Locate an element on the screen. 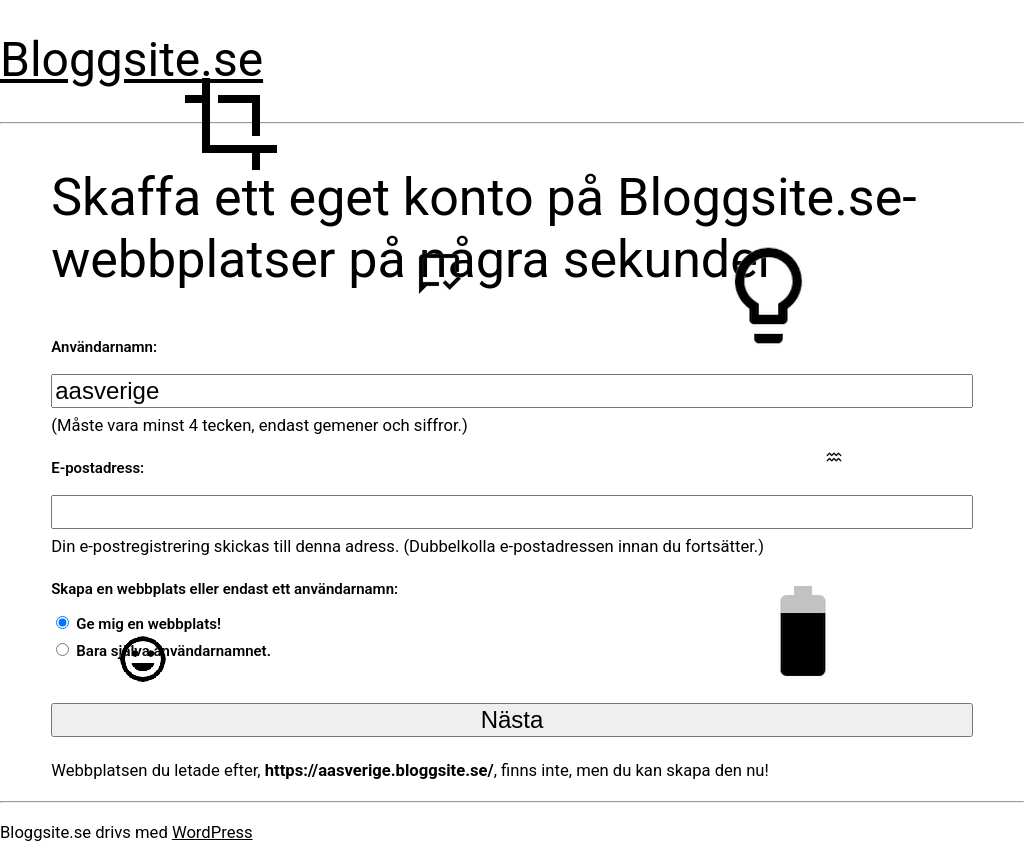 The width and height of the screenshot is (1024, 863). mark a message as read is located at coordinates (439, 274).